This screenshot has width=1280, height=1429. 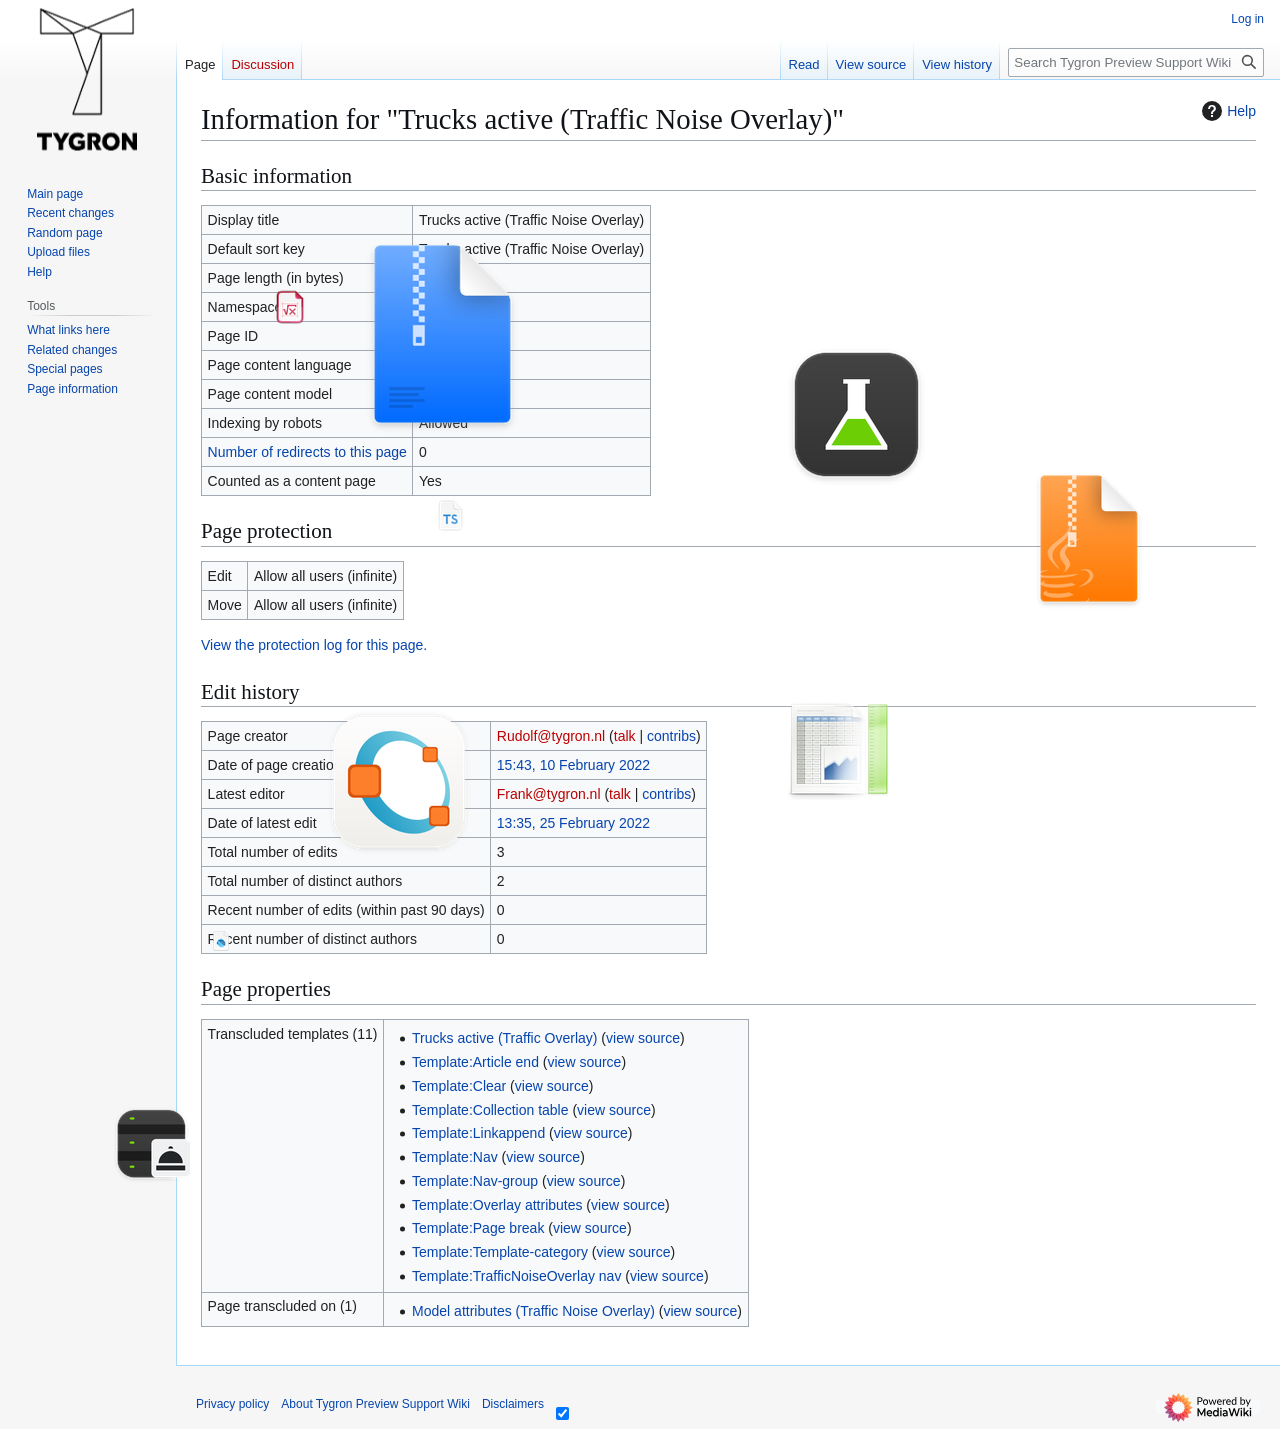 I want to click on typescript source code file, so click(x=450, y=515).